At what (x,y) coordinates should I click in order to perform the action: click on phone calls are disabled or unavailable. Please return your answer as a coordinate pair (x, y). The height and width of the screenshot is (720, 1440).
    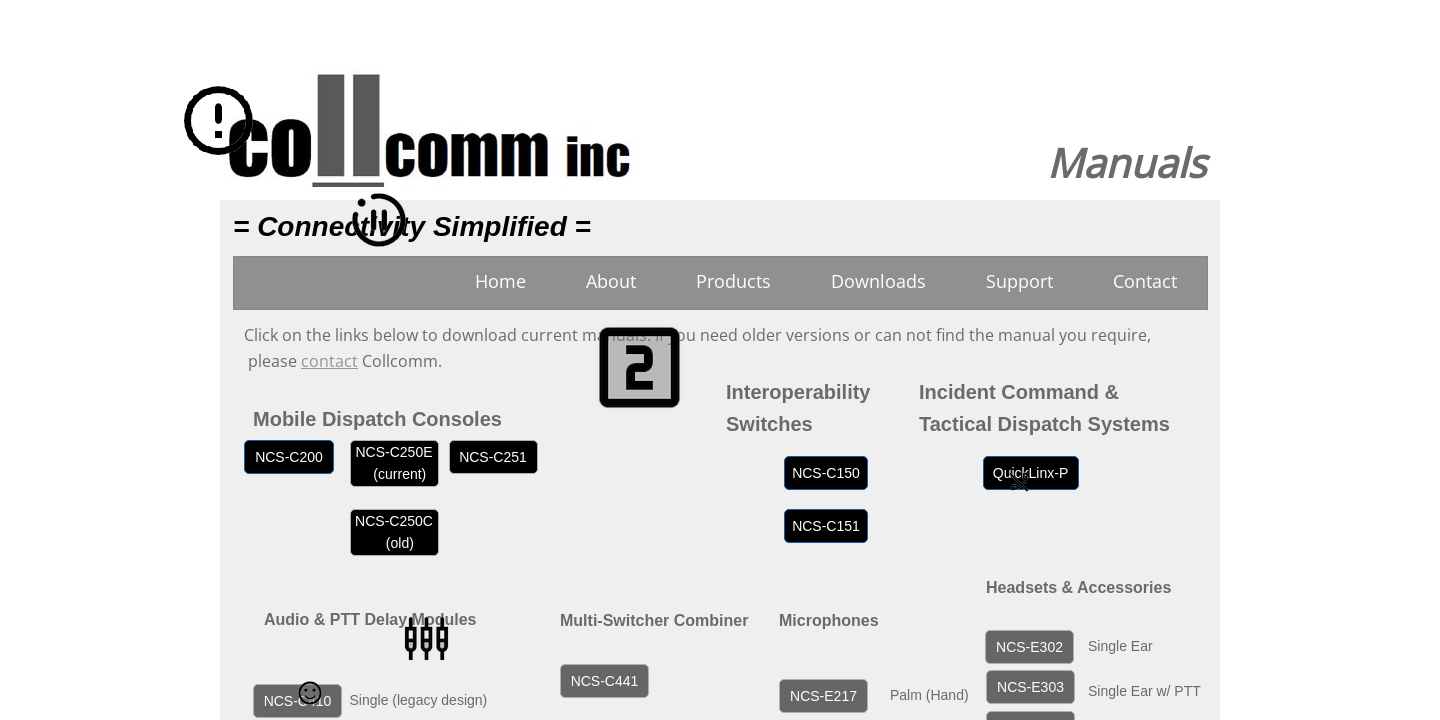
    Looking at the image, I should click on (1019, 481).